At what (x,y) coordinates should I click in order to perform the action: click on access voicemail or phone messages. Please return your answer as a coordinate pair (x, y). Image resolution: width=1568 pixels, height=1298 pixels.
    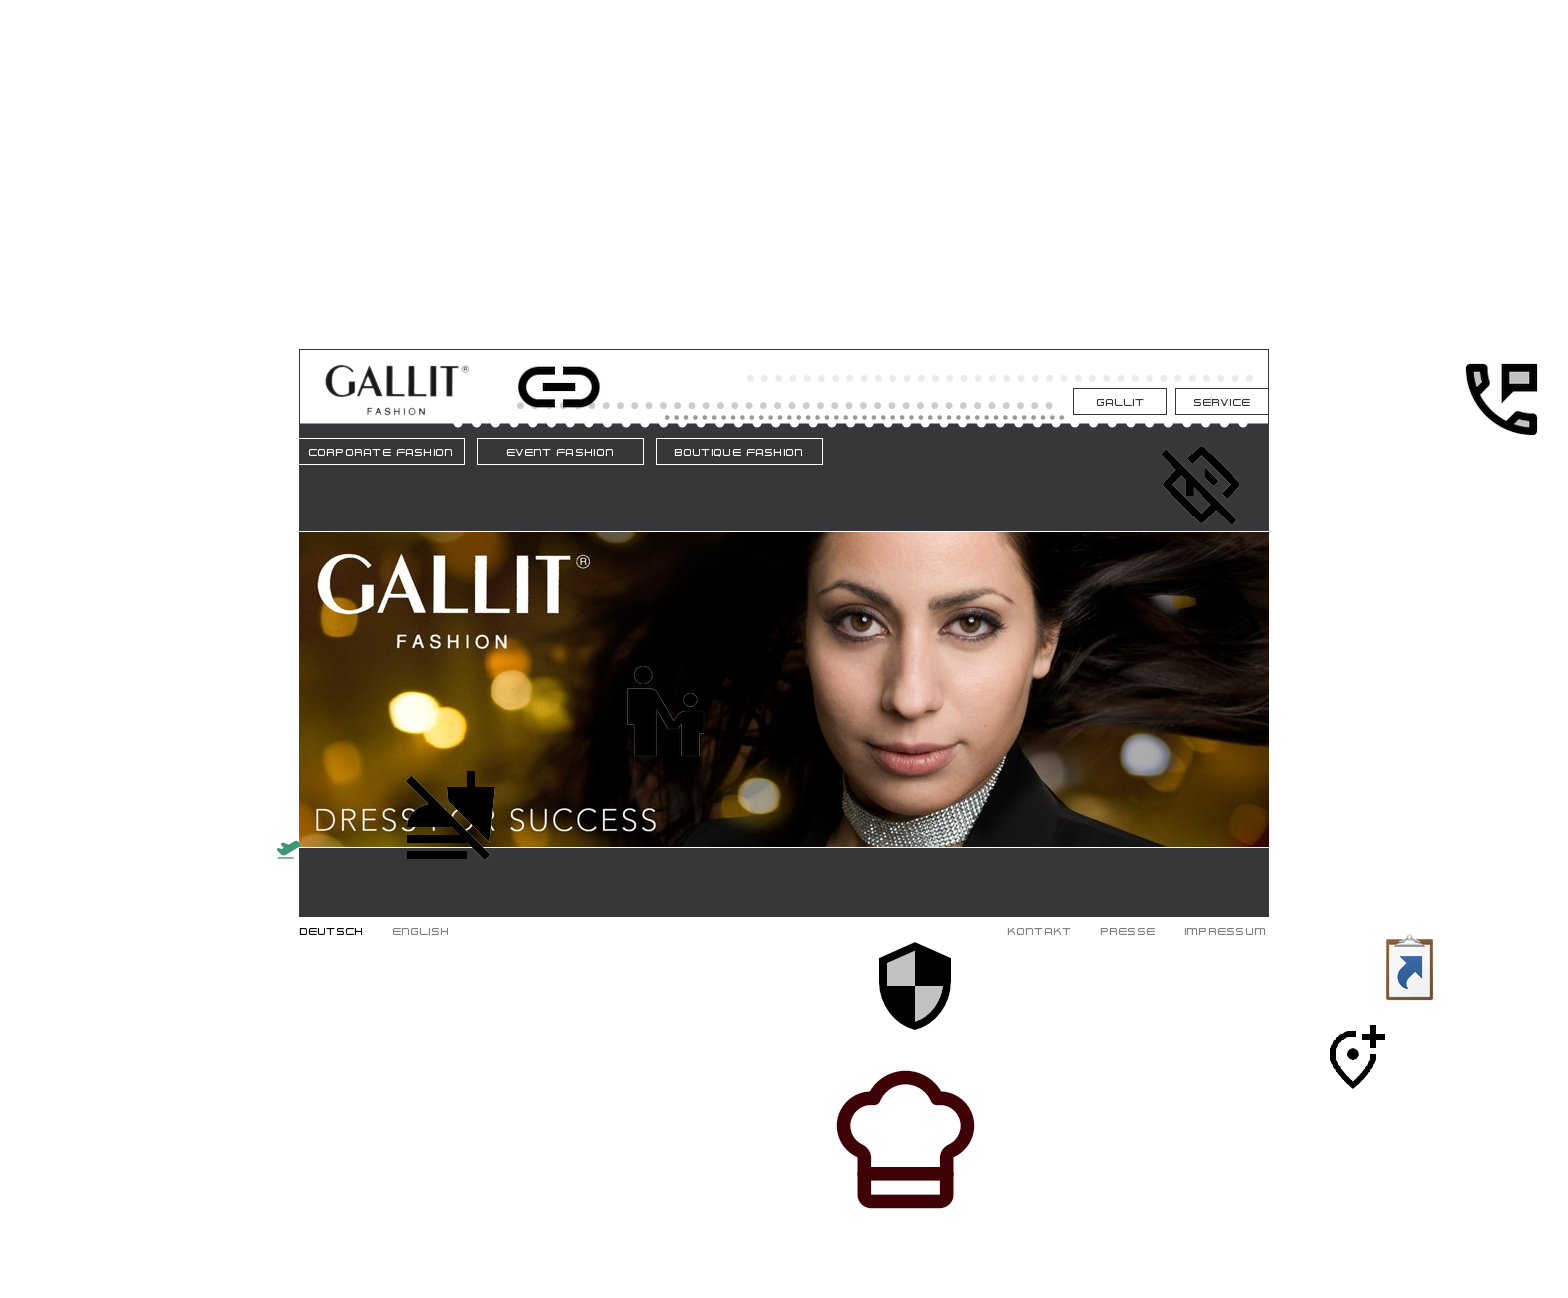
    Looking at the image, I should click on (1501, 399).